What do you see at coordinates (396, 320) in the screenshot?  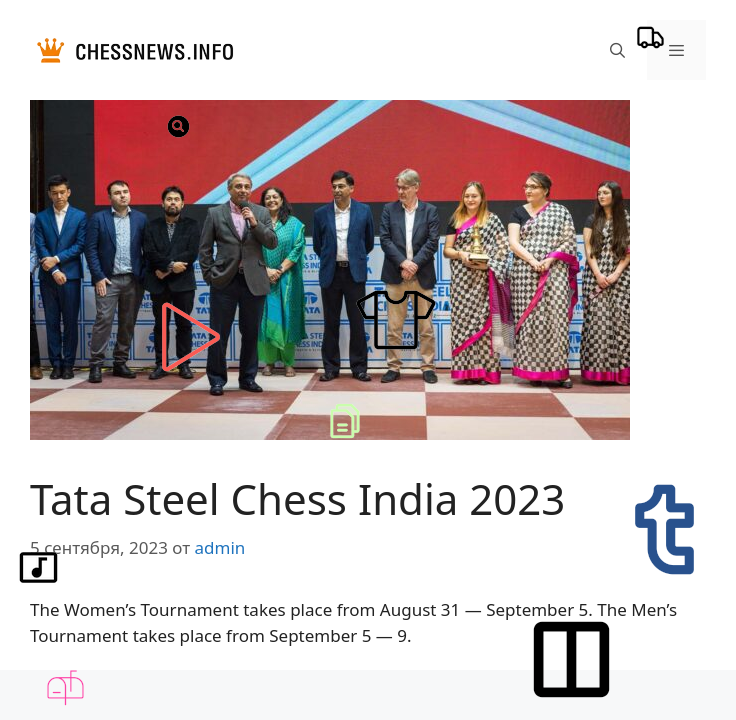 I see `browse clothing or apparel category` at bounding box center [396, 320].